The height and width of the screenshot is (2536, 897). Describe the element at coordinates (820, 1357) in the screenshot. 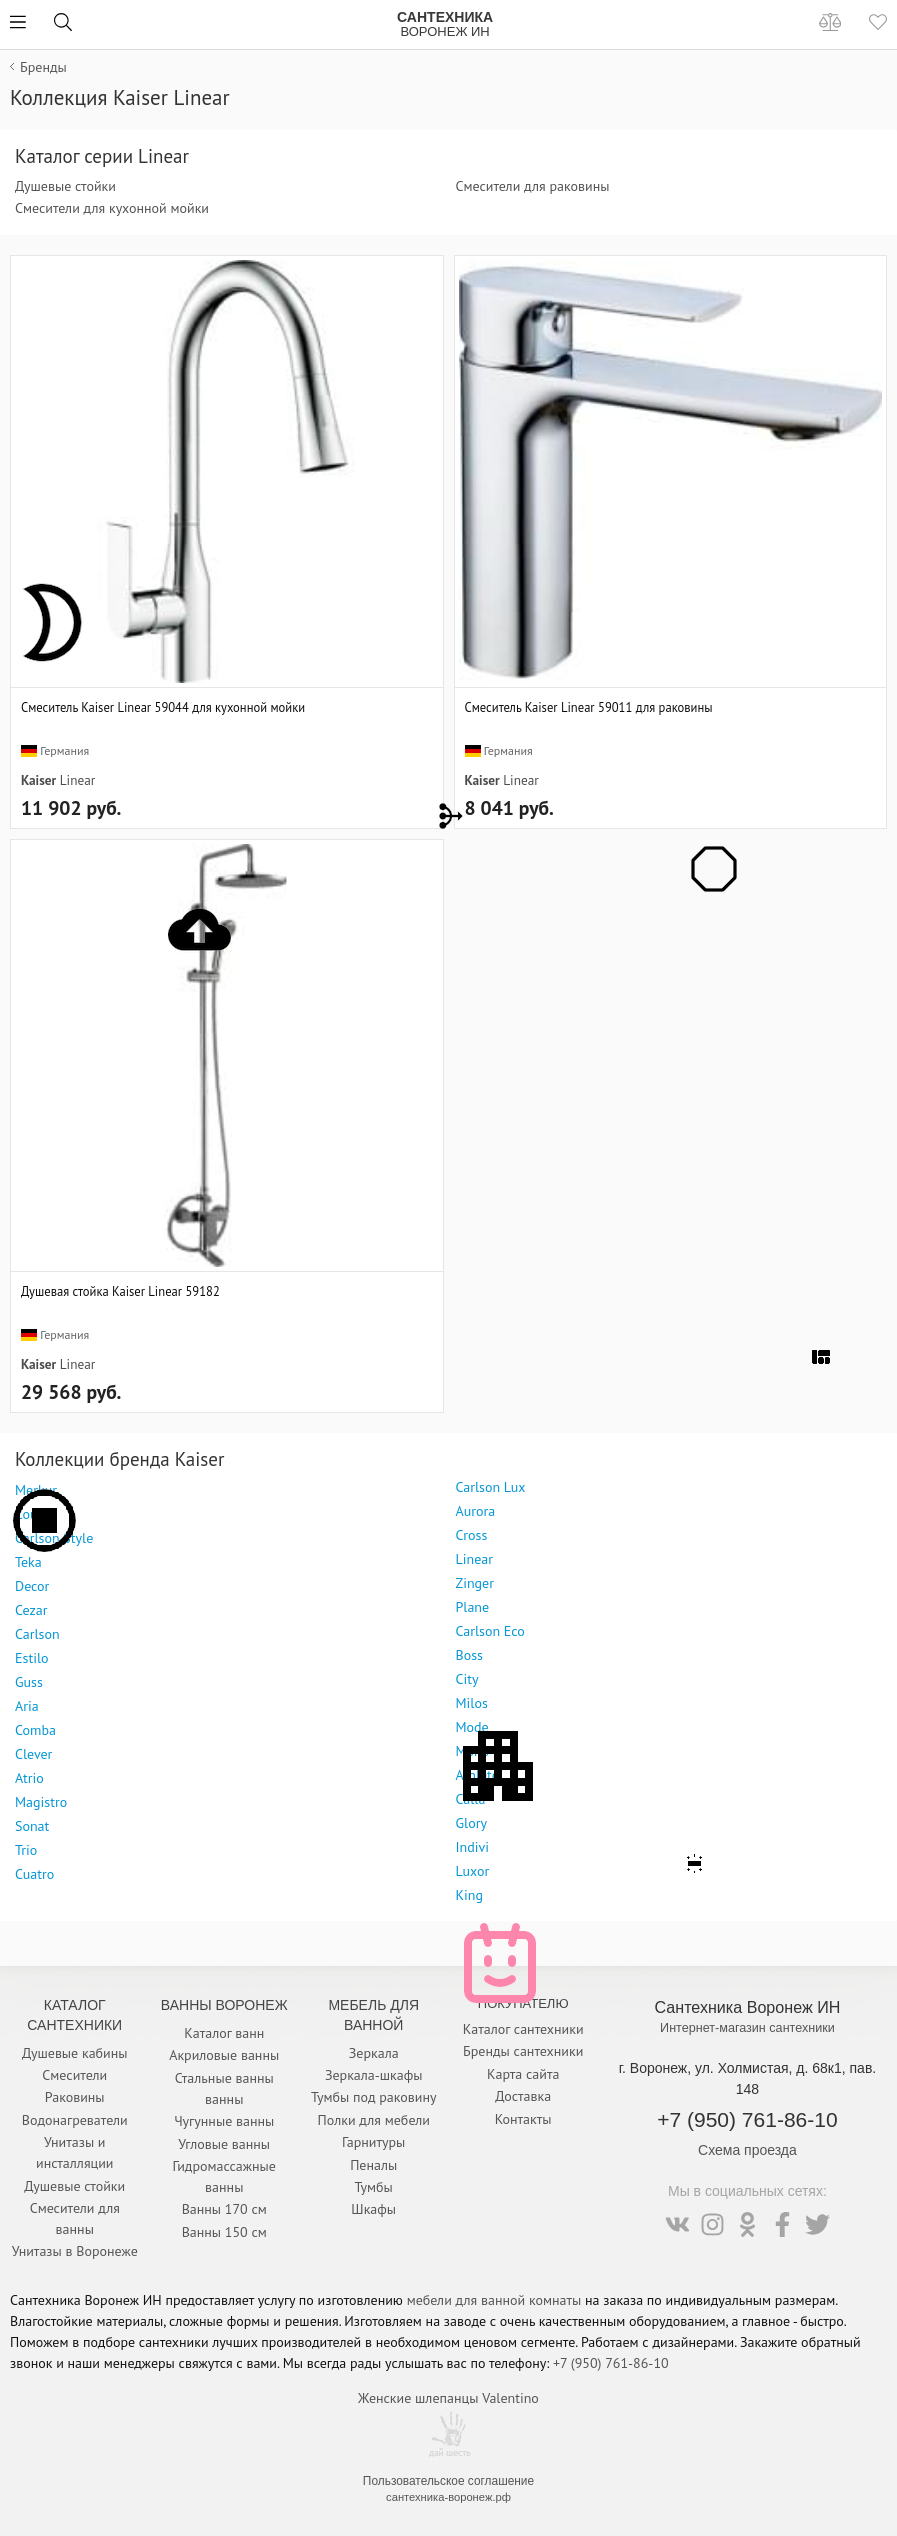

I see `switch to quilt or mosaic view layout` at that location.